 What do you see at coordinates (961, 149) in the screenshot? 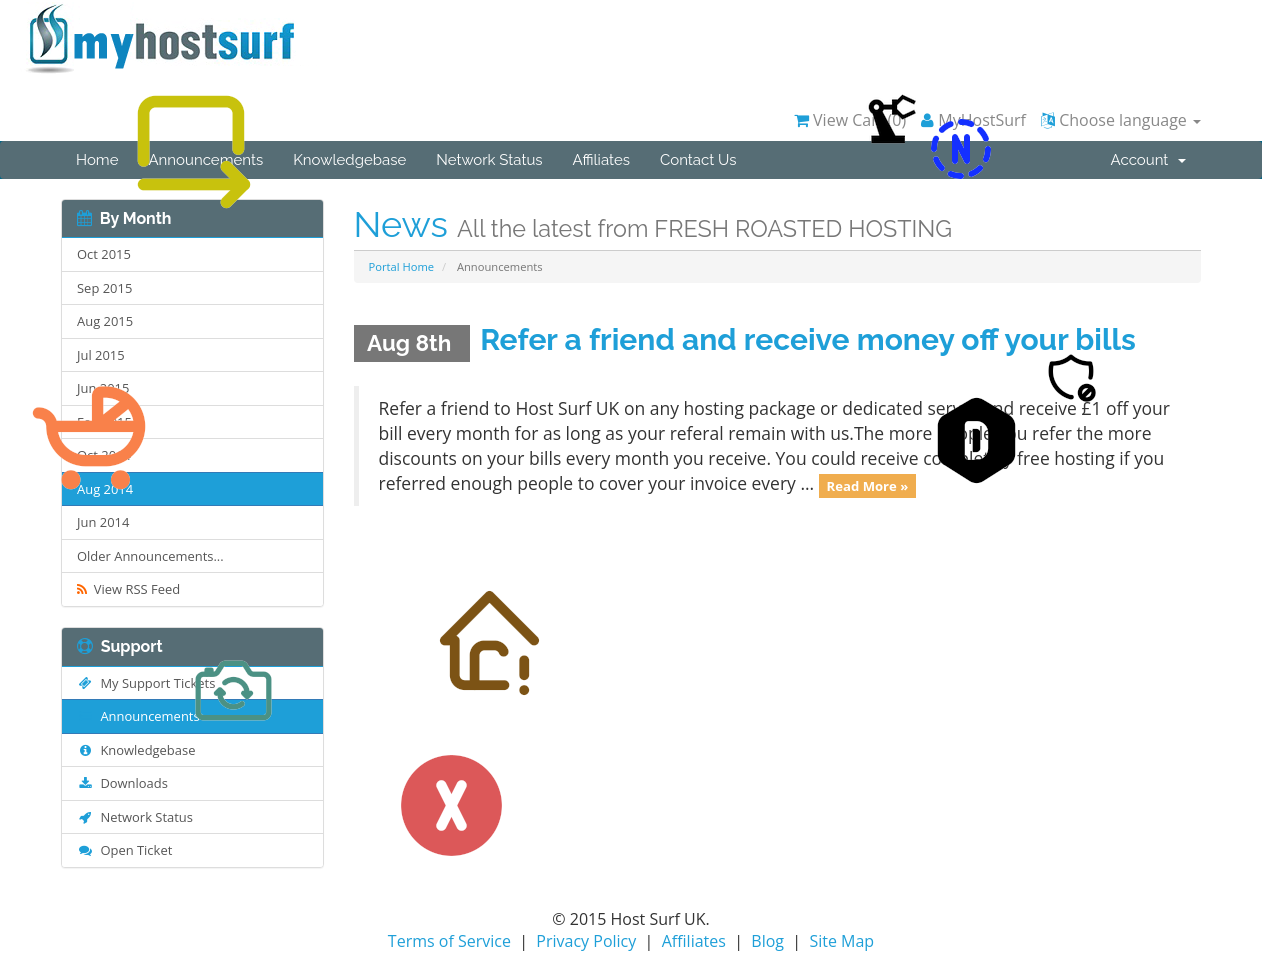
I see `indicates a draft or pending status for an item` at bounding box center [961, 149].